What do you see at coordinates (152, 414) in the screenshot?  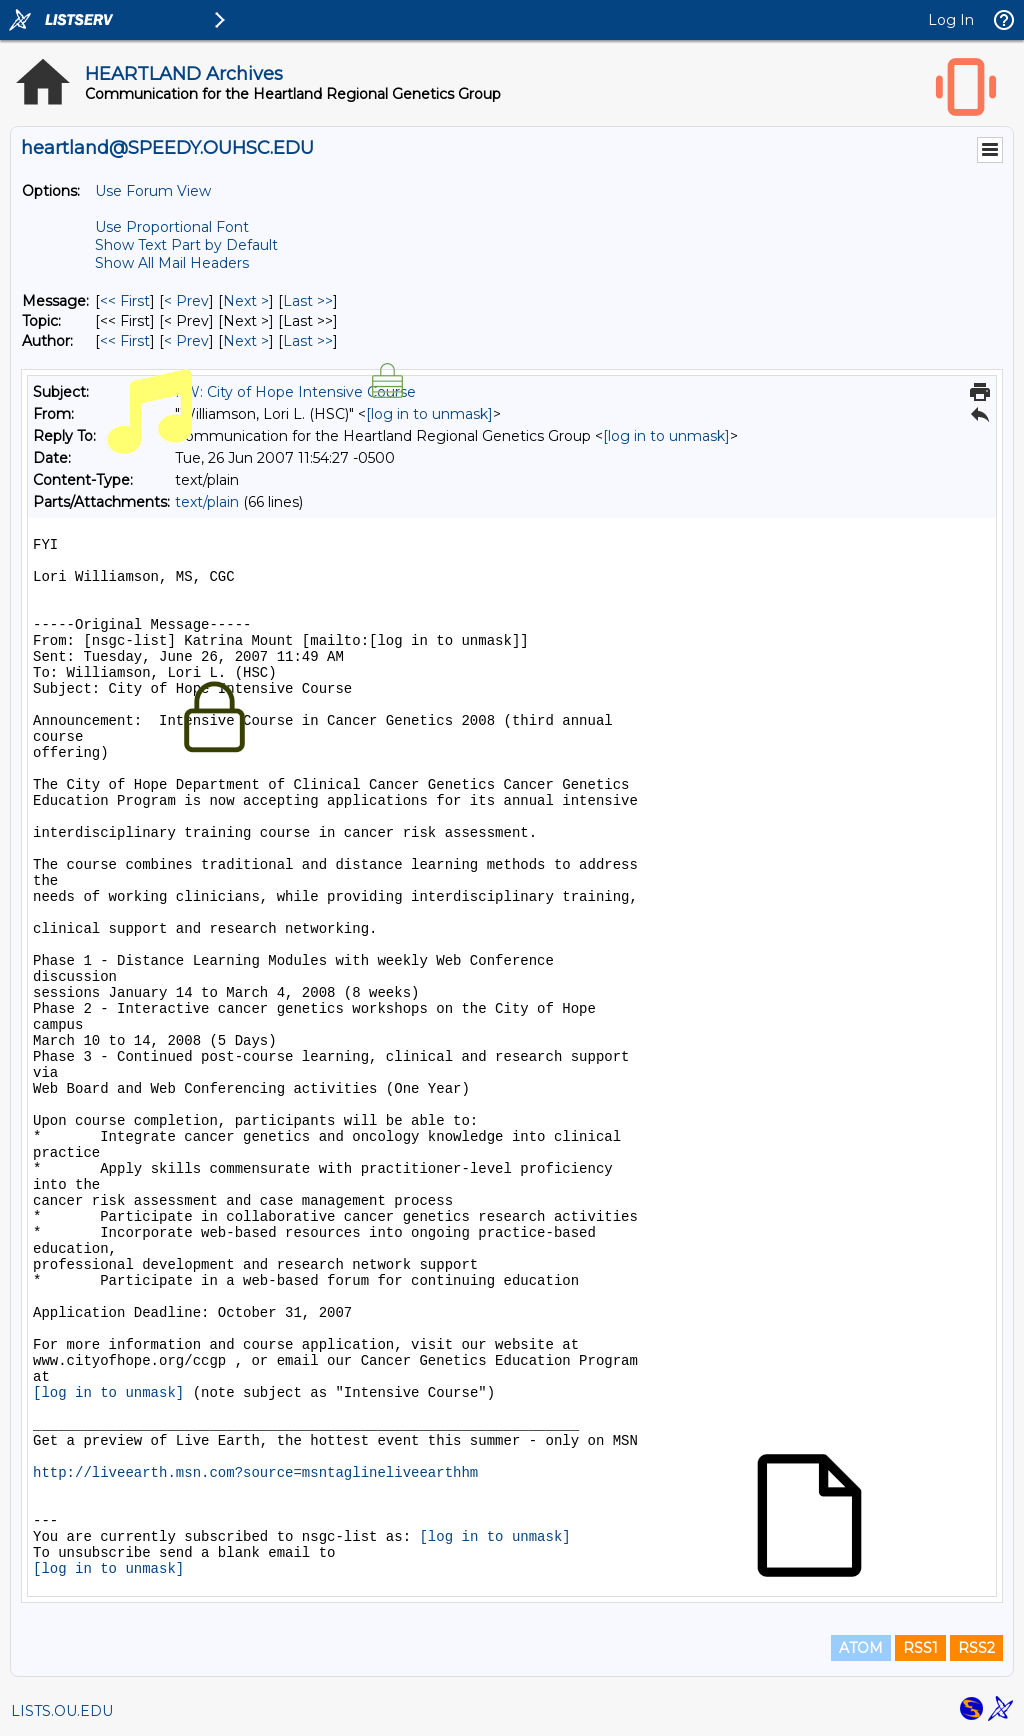 I see `access music library or audio files` at bounding box center [152, 414].